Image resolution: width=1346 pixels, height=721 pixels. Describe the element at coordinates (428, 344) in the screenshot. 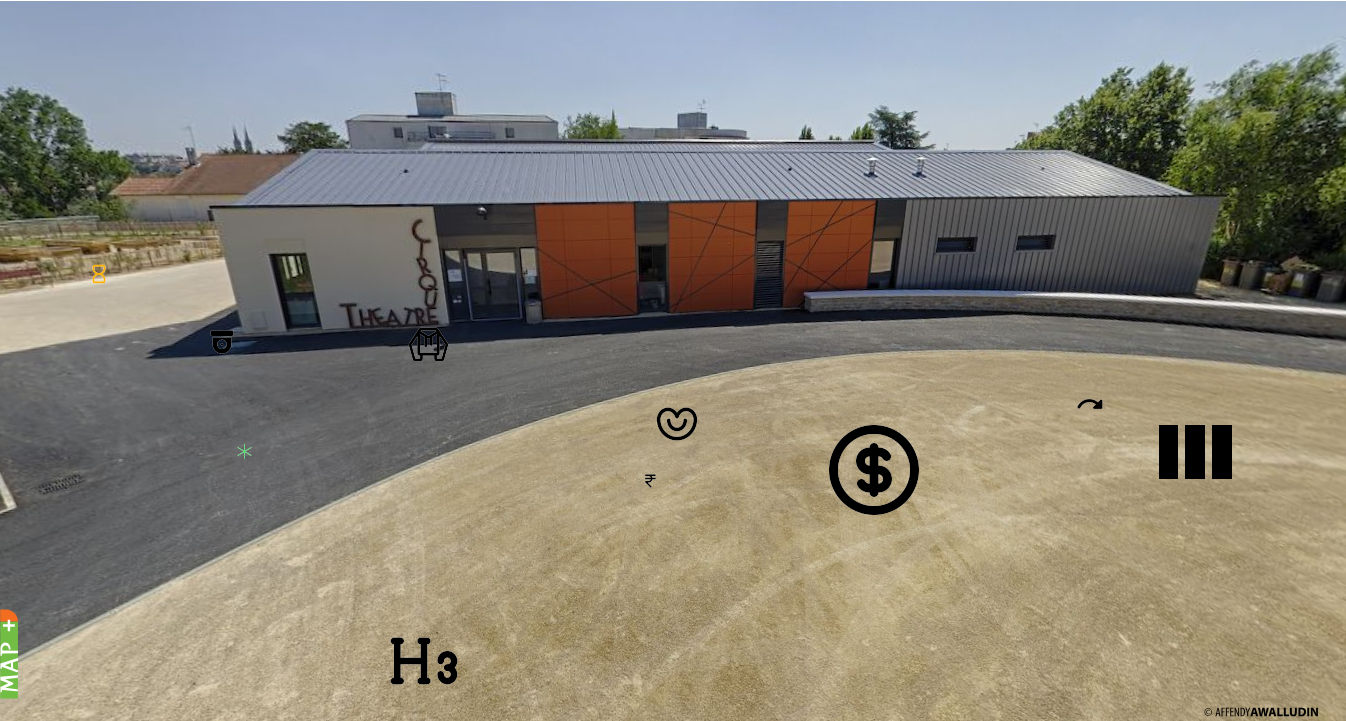

I see `browse clothing or apparel items` at that location.